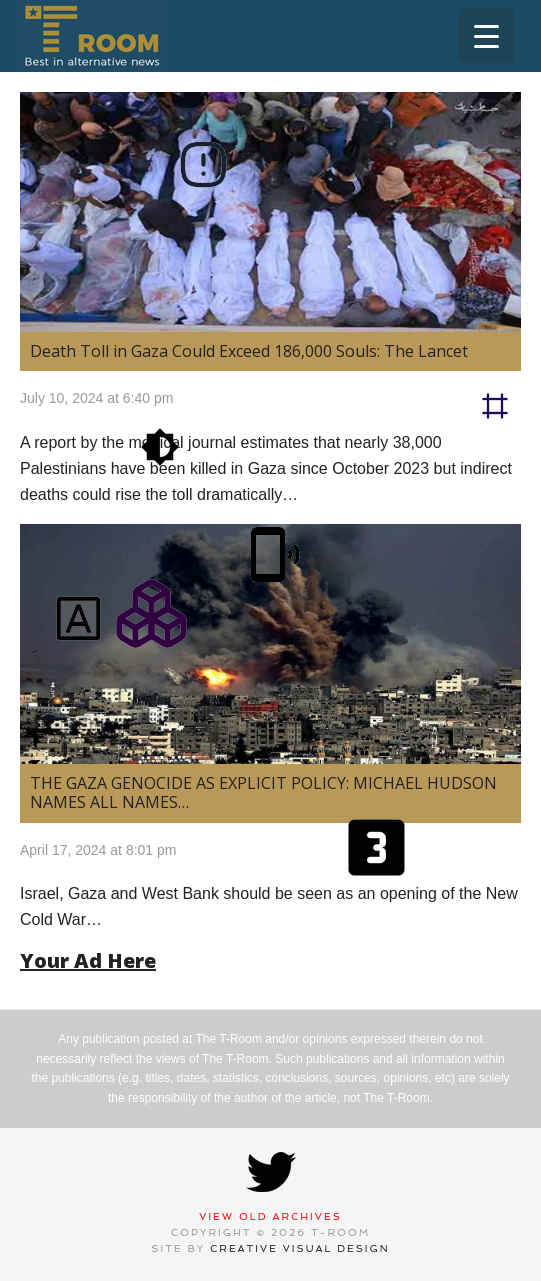 Image resolution: width=541 pixels, height=1281 pixels. What do you see at coordinates (203, 164) in the screenshot?
I see `view important alert or warning` at bounding box center [203, 164].